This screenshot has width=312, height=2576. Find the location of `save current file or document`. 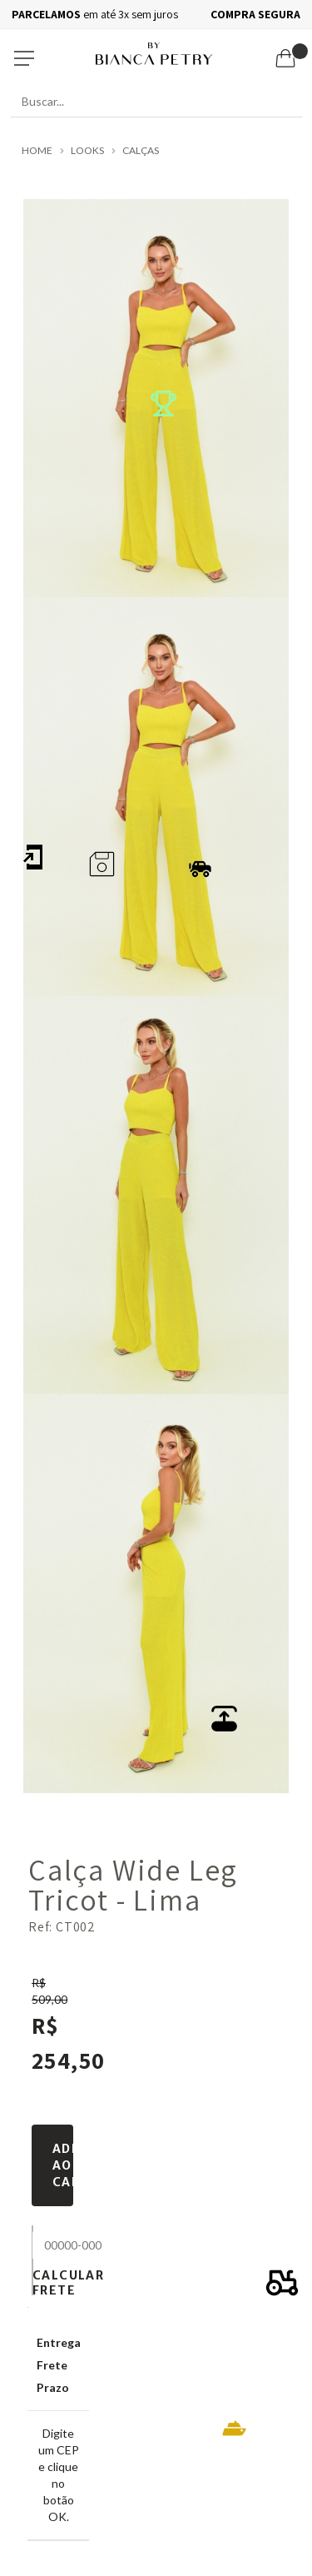

save current file or document is located at coordinates (102, 864).